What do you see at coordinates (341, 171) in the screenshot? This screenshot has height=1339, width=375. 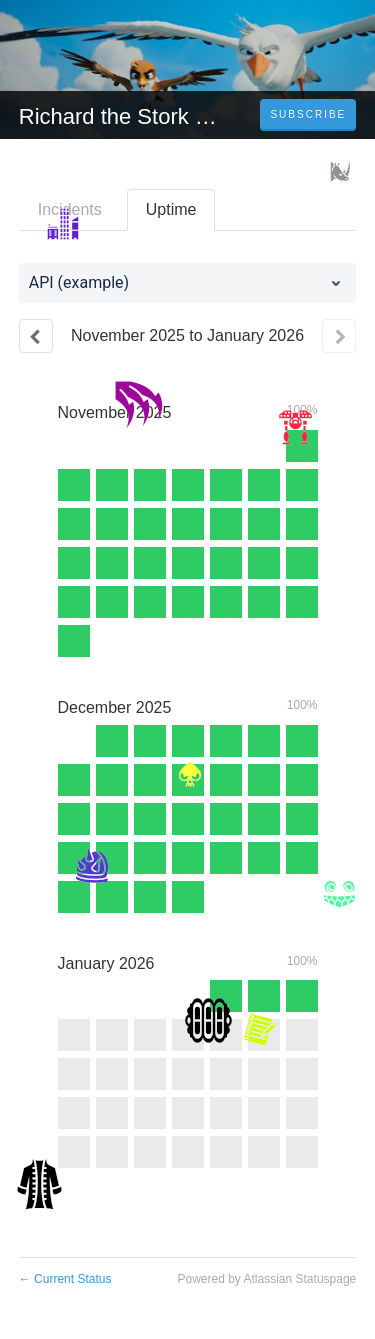 I see `select rhinoceros or rhino character` at bounding box center [341, 171].